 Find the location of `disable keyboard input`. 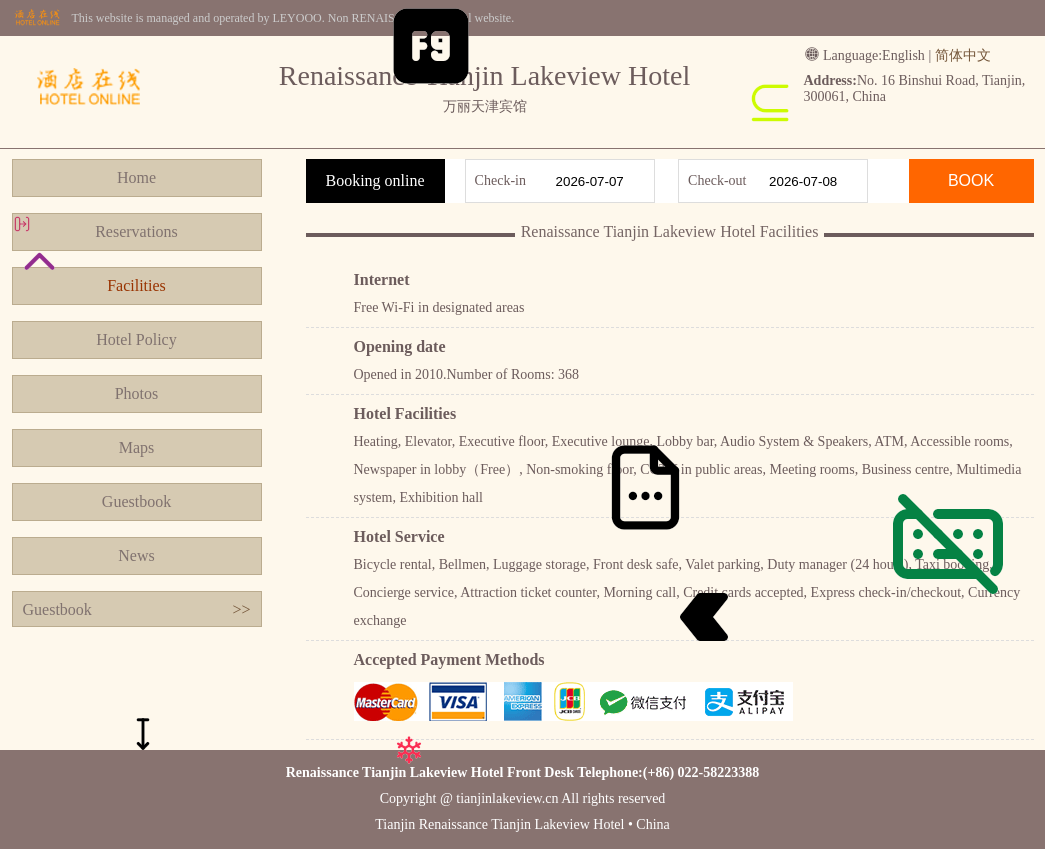

disable keyboard input is located at coordinates (948, 544).